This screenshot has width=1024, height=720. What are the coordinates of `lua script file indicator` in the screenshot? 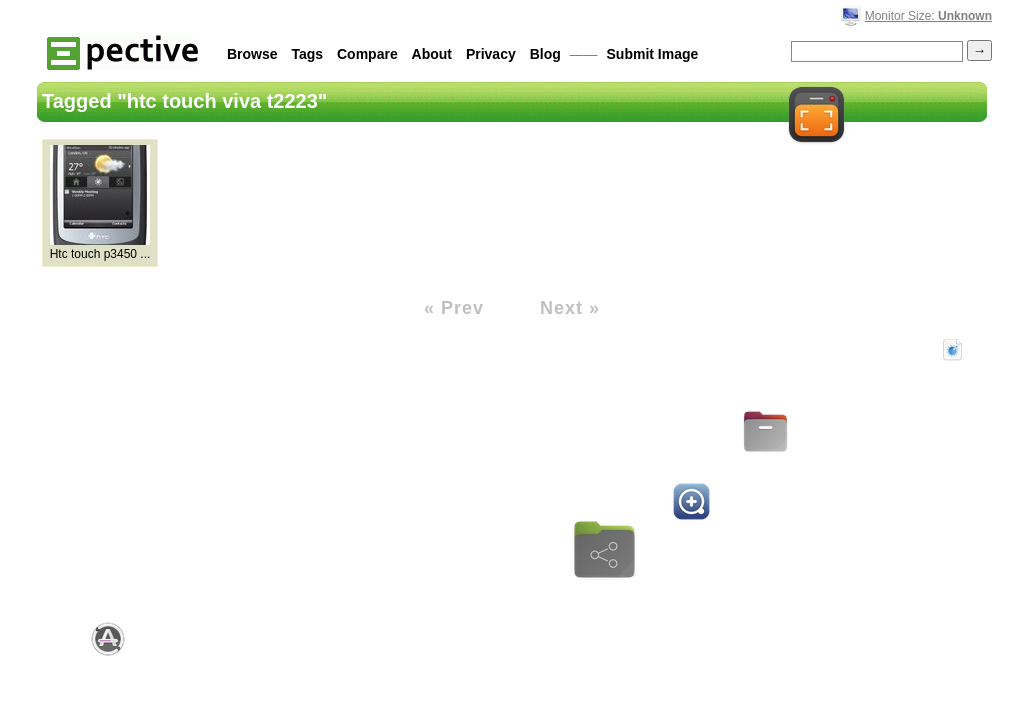 It's located at (952, 349).